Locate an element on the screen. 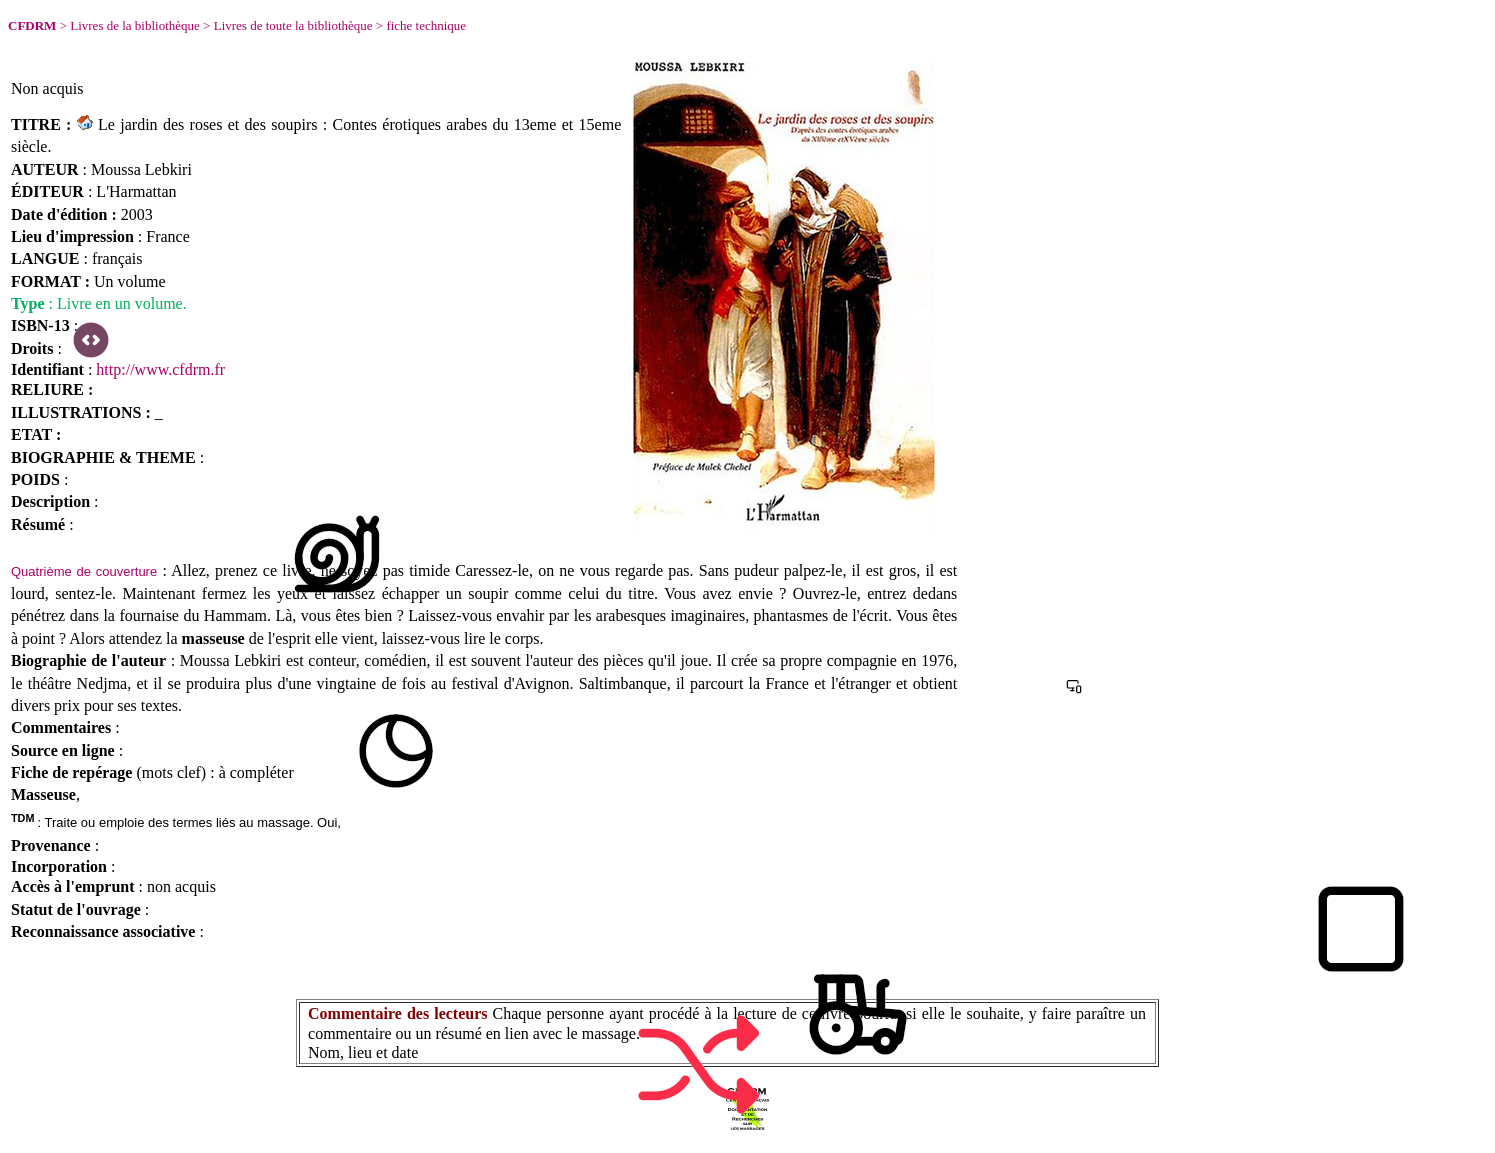 The image size is (1495, 1153). toggle dark mode or night theme is located at coordinates (396, 751).